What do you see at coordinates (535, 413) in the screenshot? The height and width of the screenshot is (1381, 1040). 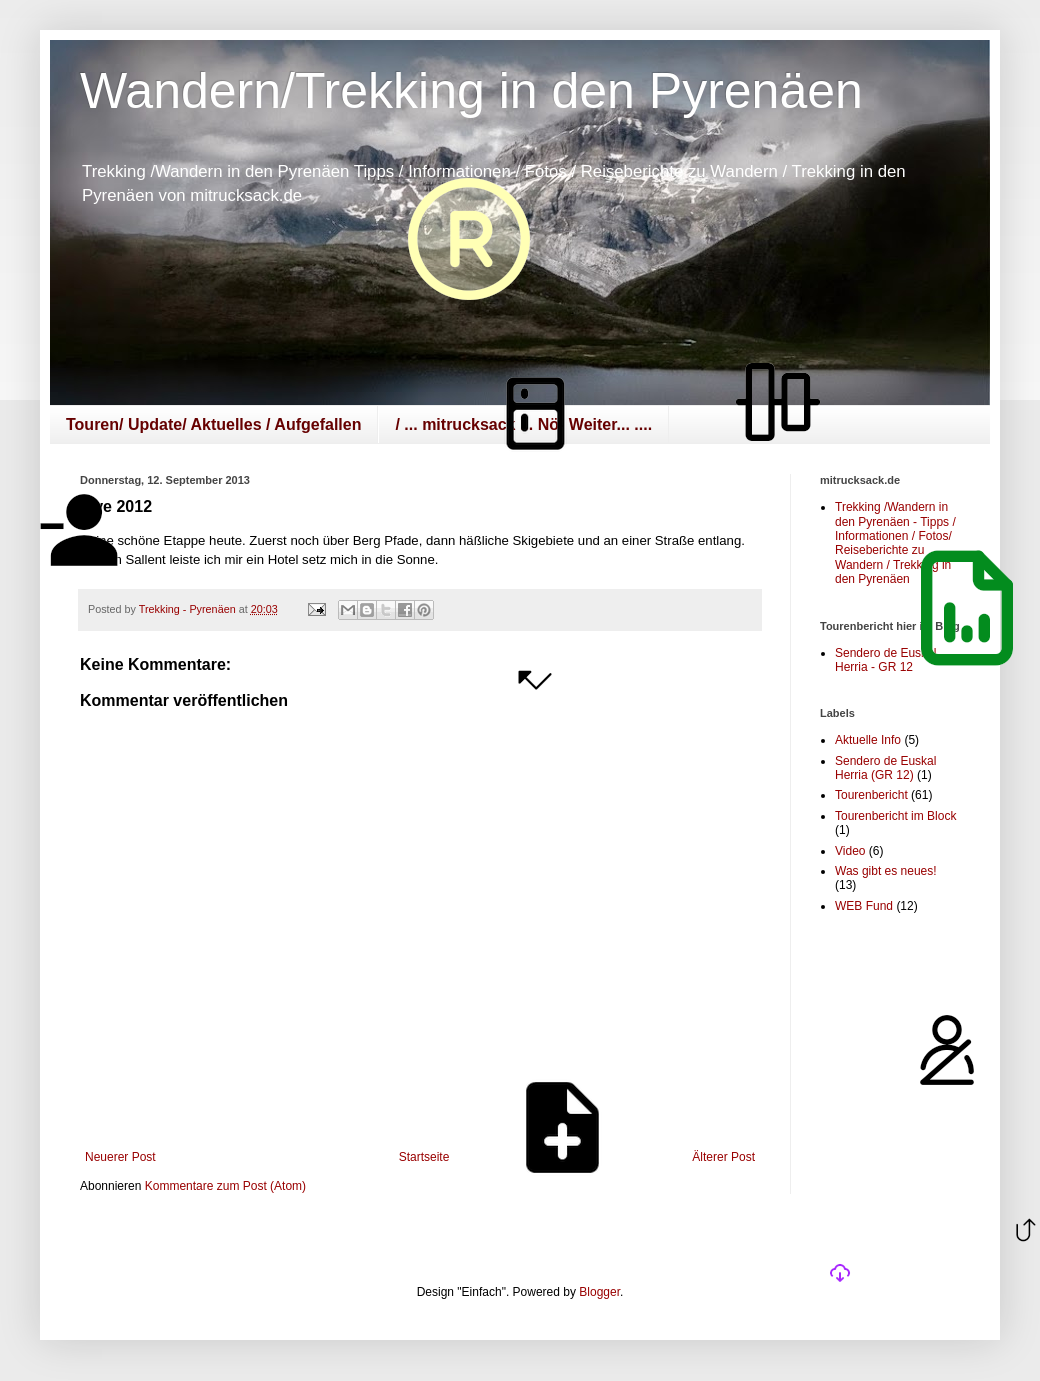 I see `access kitchen appliance controls` at bounding box center [535, 413].